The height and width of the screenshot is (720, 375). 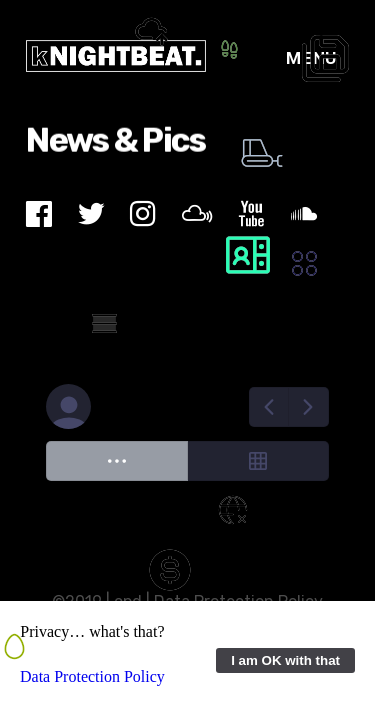 I want to click on no internet connection, so click(x=233, y=510).